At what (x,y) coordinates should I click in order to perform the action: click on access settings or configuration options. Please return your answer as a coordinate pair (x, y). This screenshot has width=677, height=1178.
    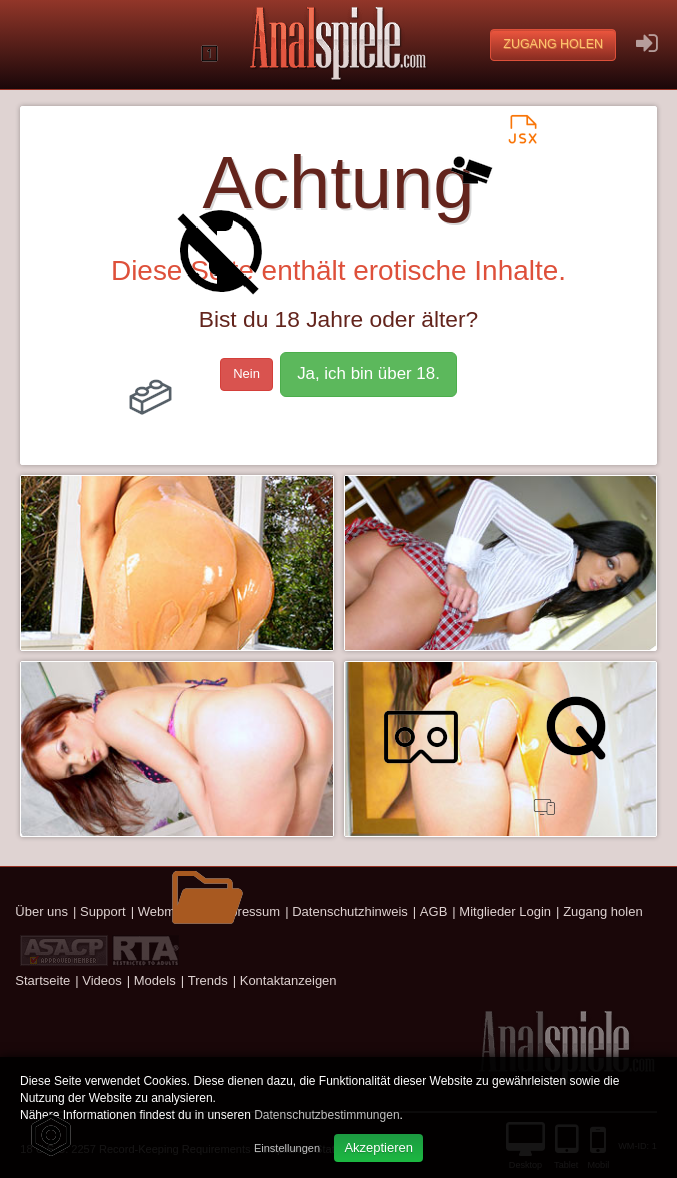
    Looking at the image, I should click on (51, 1135).